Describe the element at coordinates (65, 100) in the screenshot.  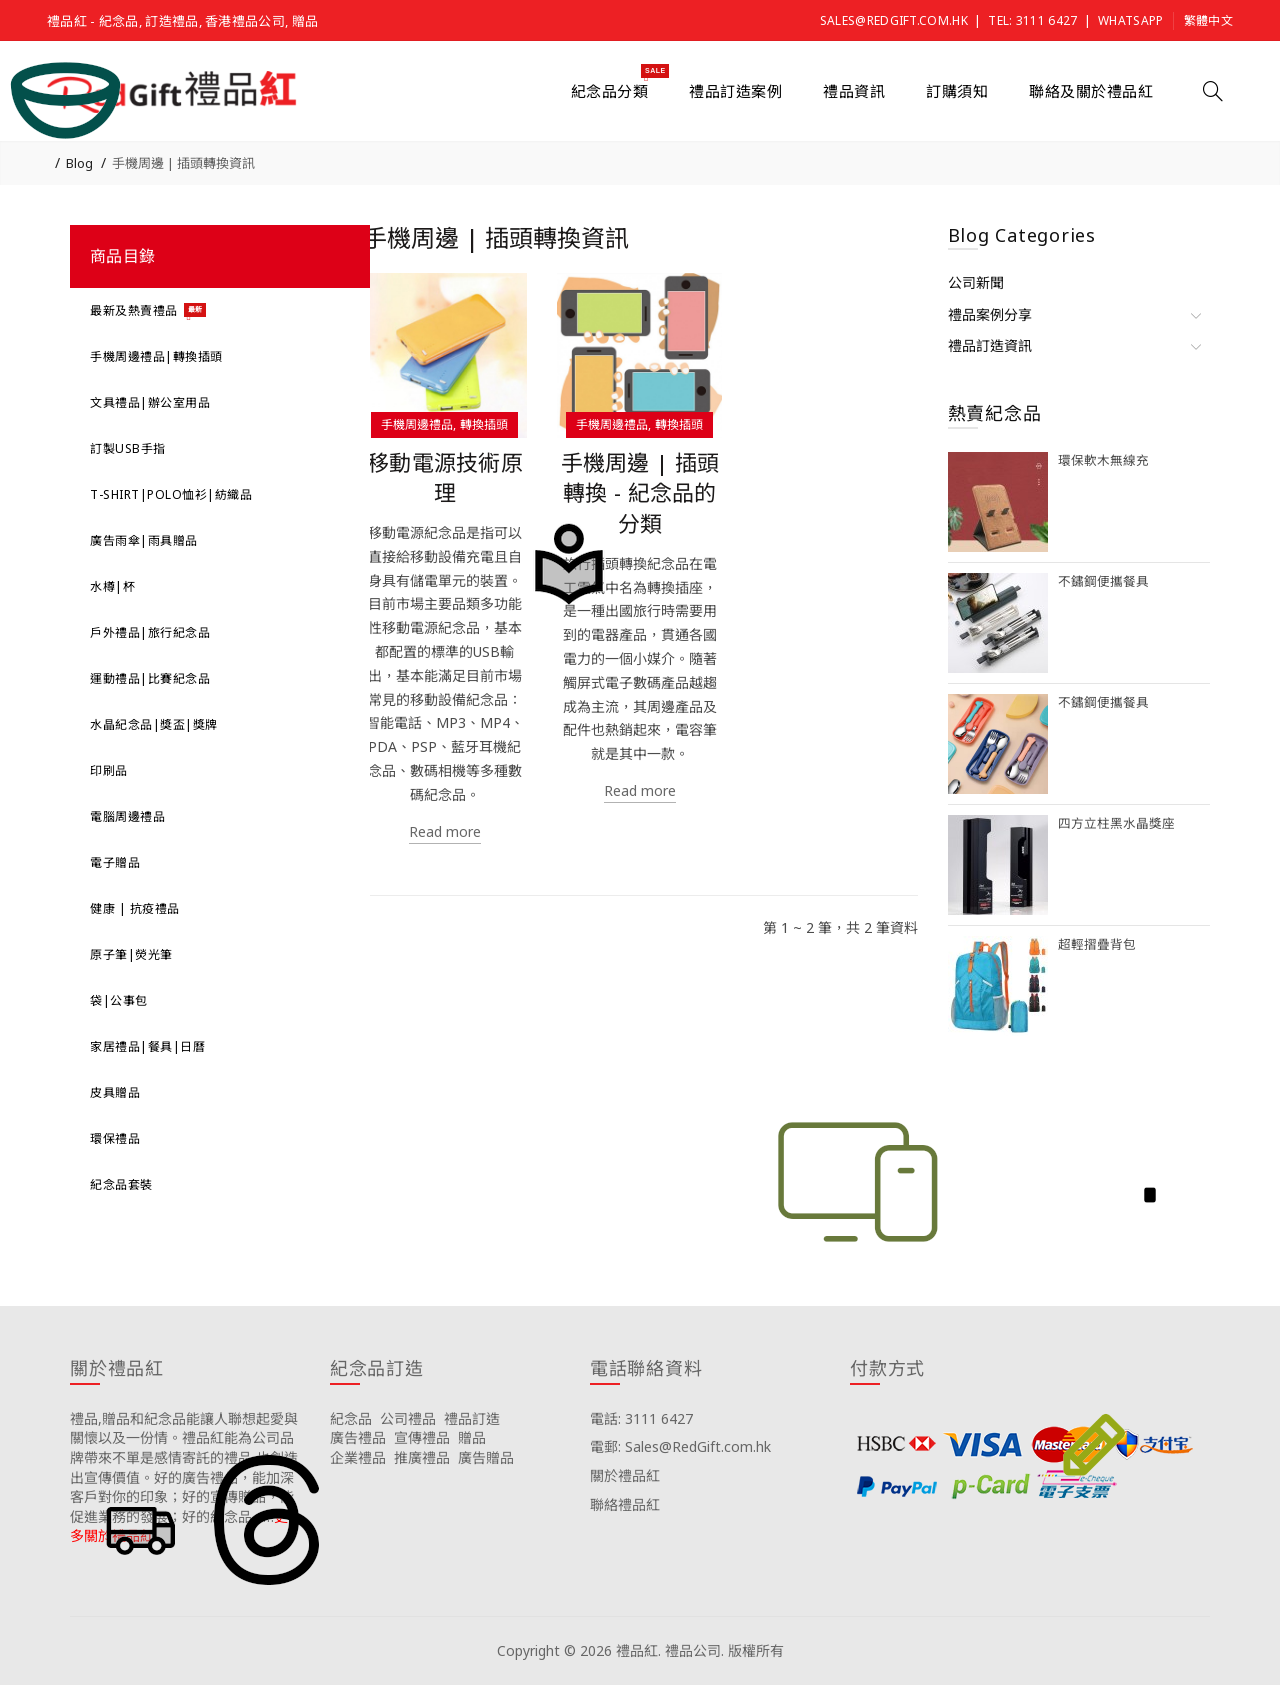
I see `switch to hemisphere or dome view` at that location.